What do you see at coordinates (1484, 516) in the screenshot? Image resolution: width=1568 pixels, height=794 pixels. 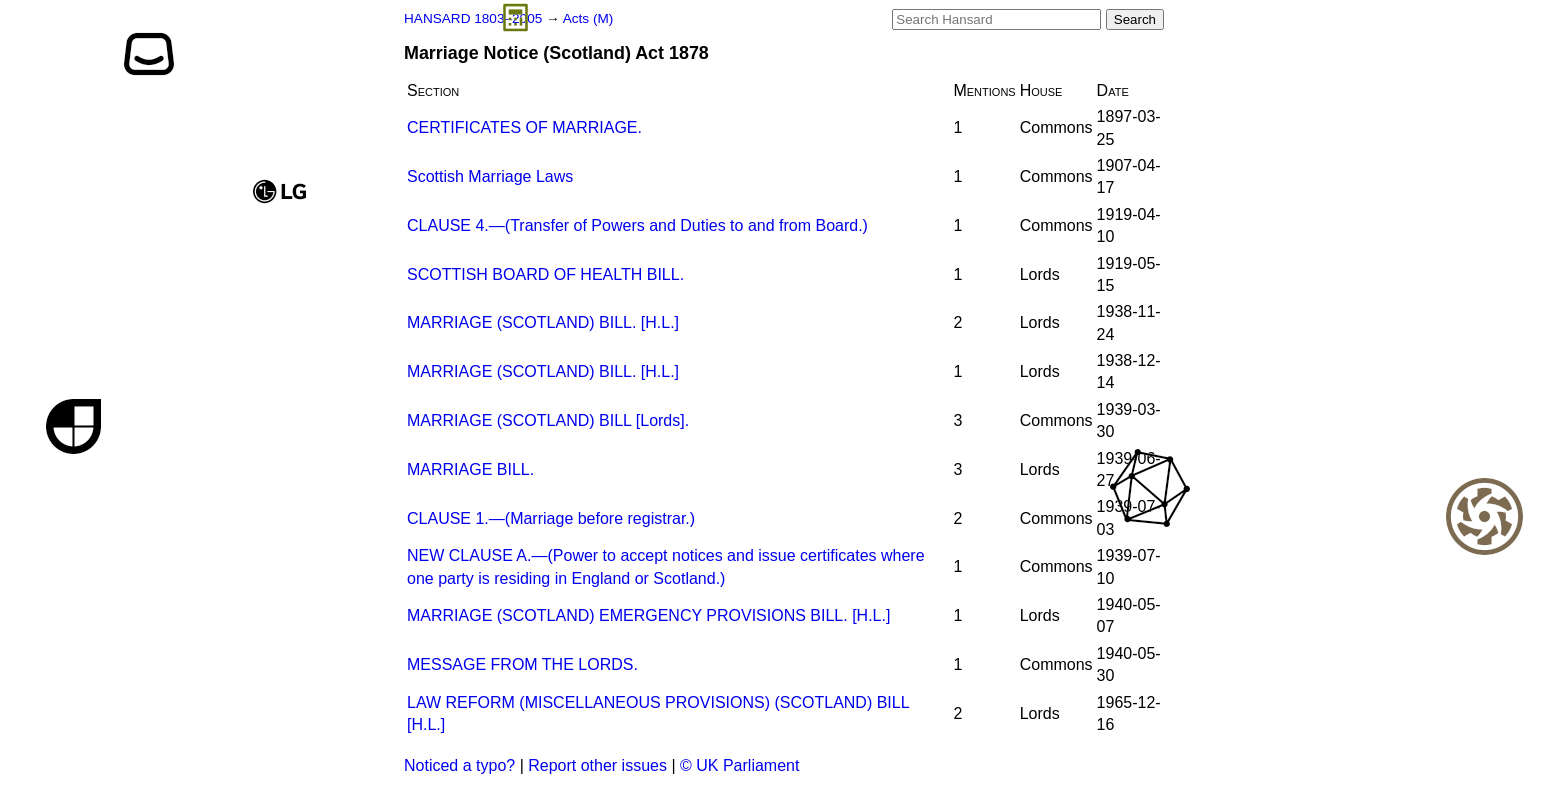 I see `quasar framework logo` at bounding box center [1484, 516].